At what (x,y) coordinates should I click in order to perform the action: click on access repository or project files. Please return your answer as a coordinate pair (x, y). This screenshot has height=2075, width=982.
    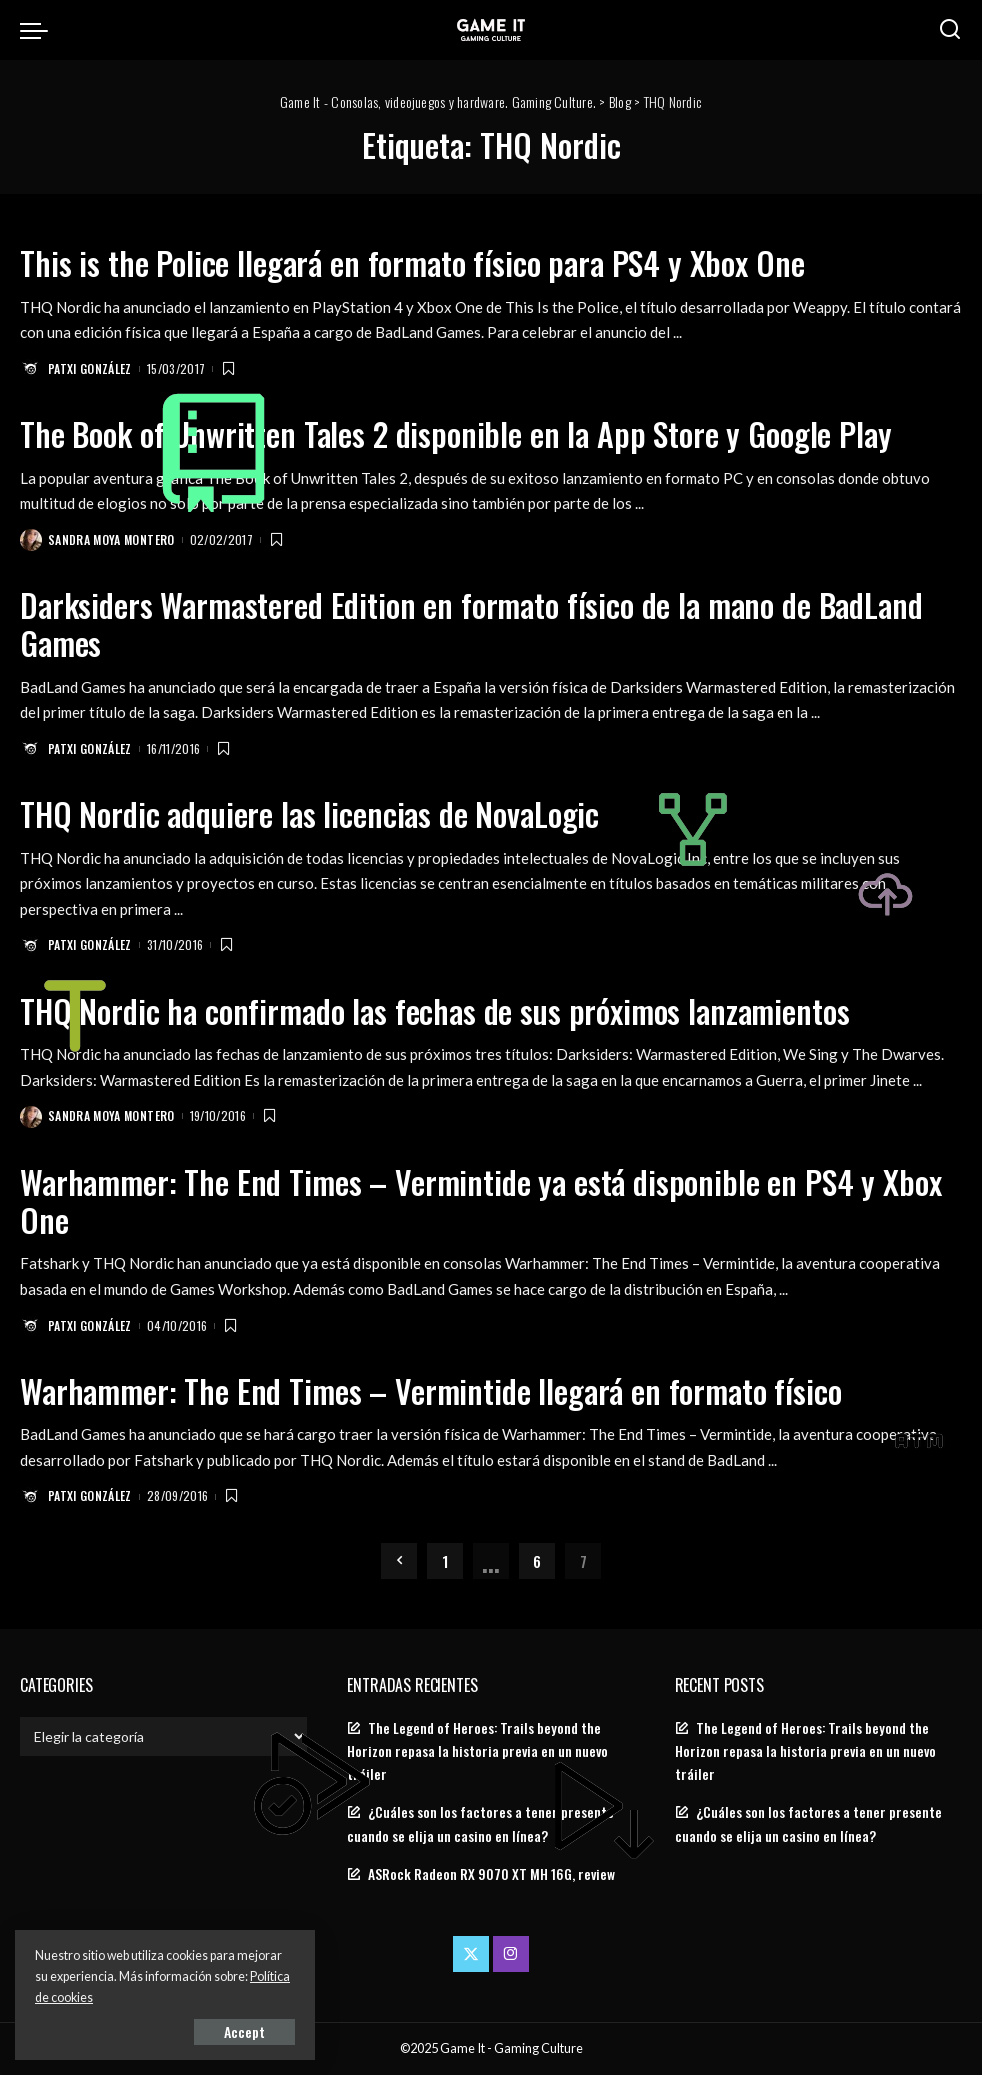
    Looking at the image, I should click on (213, 444).